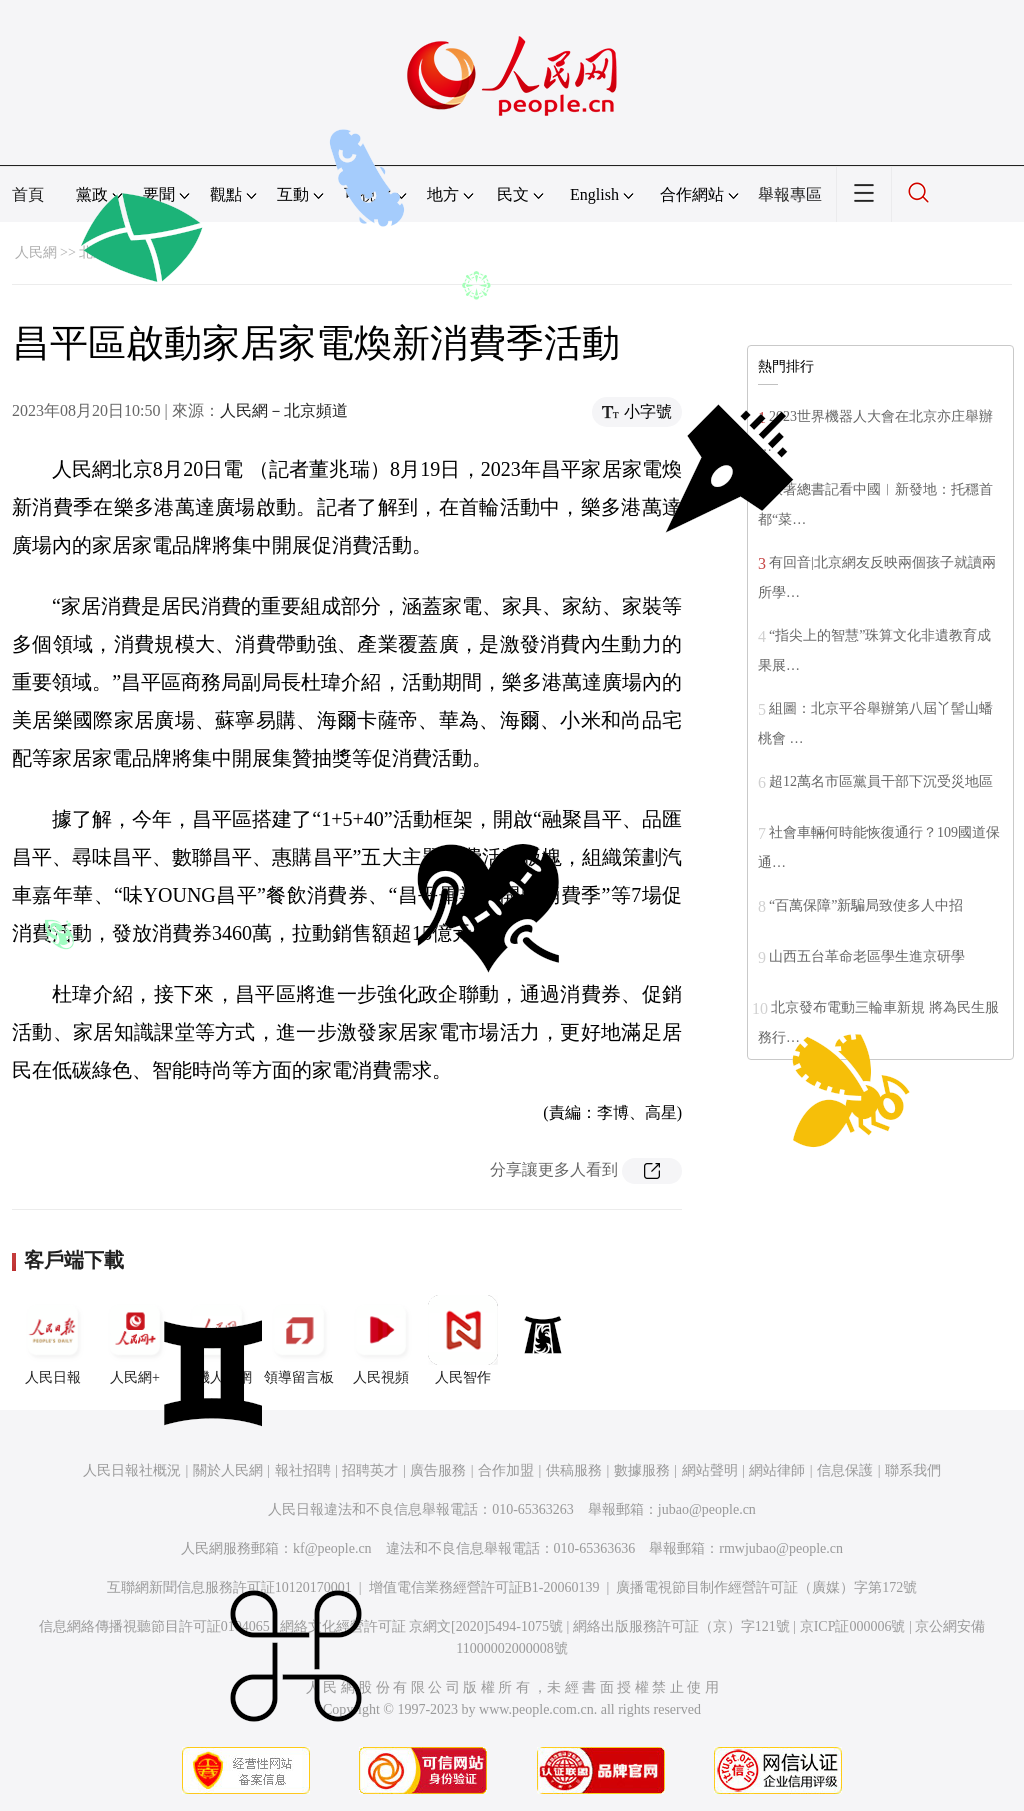 This screenshot has width=1024, height=1811. Describe the element at coordinates (851, 1093) in the screenshot. I see `indicates bee-related content or honey products` at that location.